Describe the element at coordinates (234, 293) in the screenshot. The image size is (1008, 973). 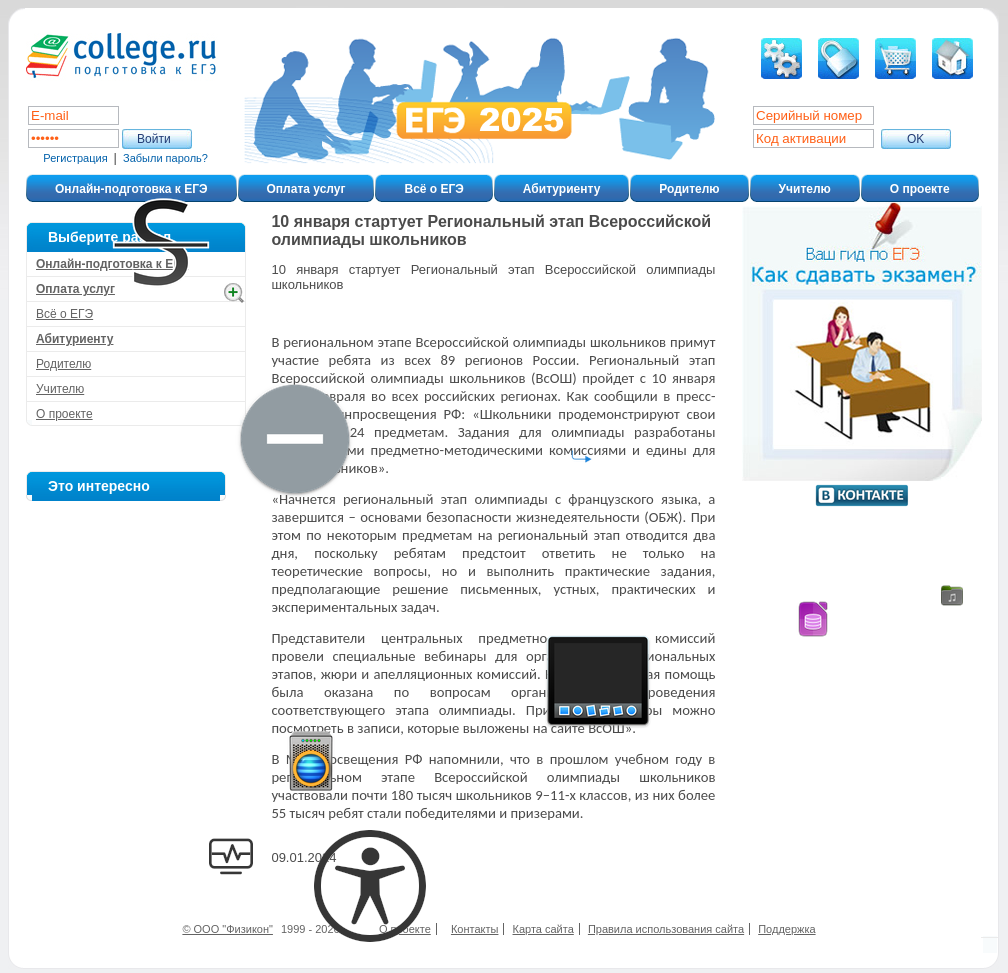
I see `zoom in on the current view` at that location.